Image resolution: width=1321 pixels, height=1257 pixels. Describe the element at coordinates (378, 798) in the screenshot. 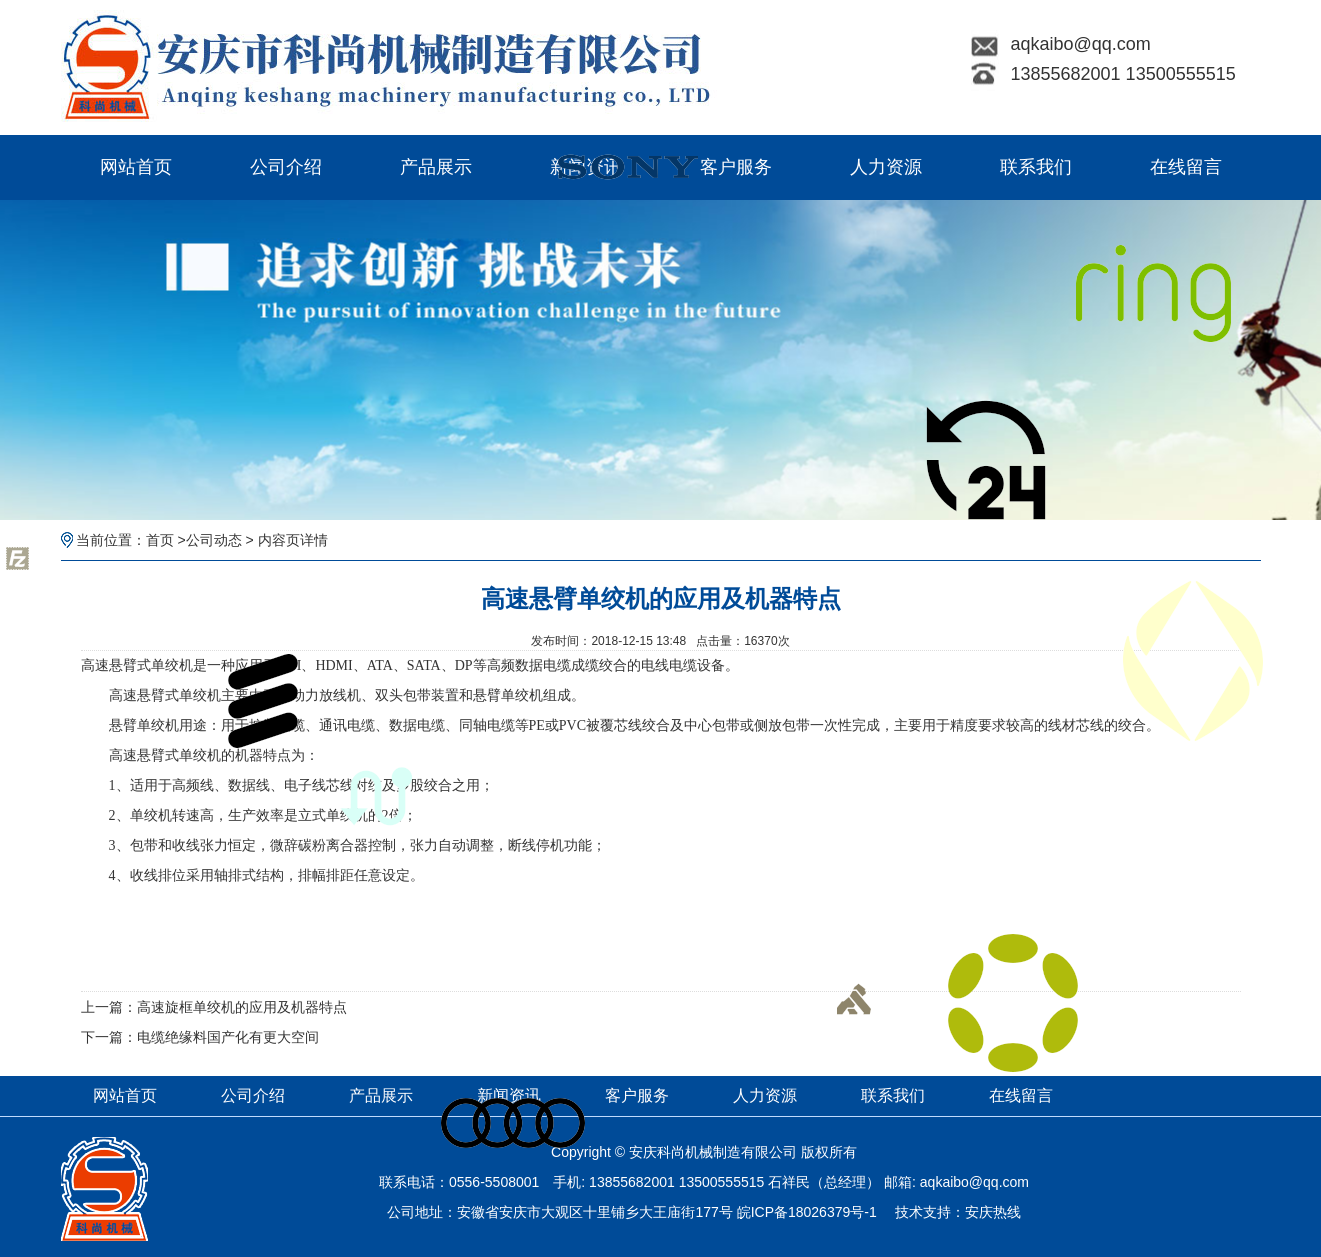

I see `view directions or navigation route` at that location.